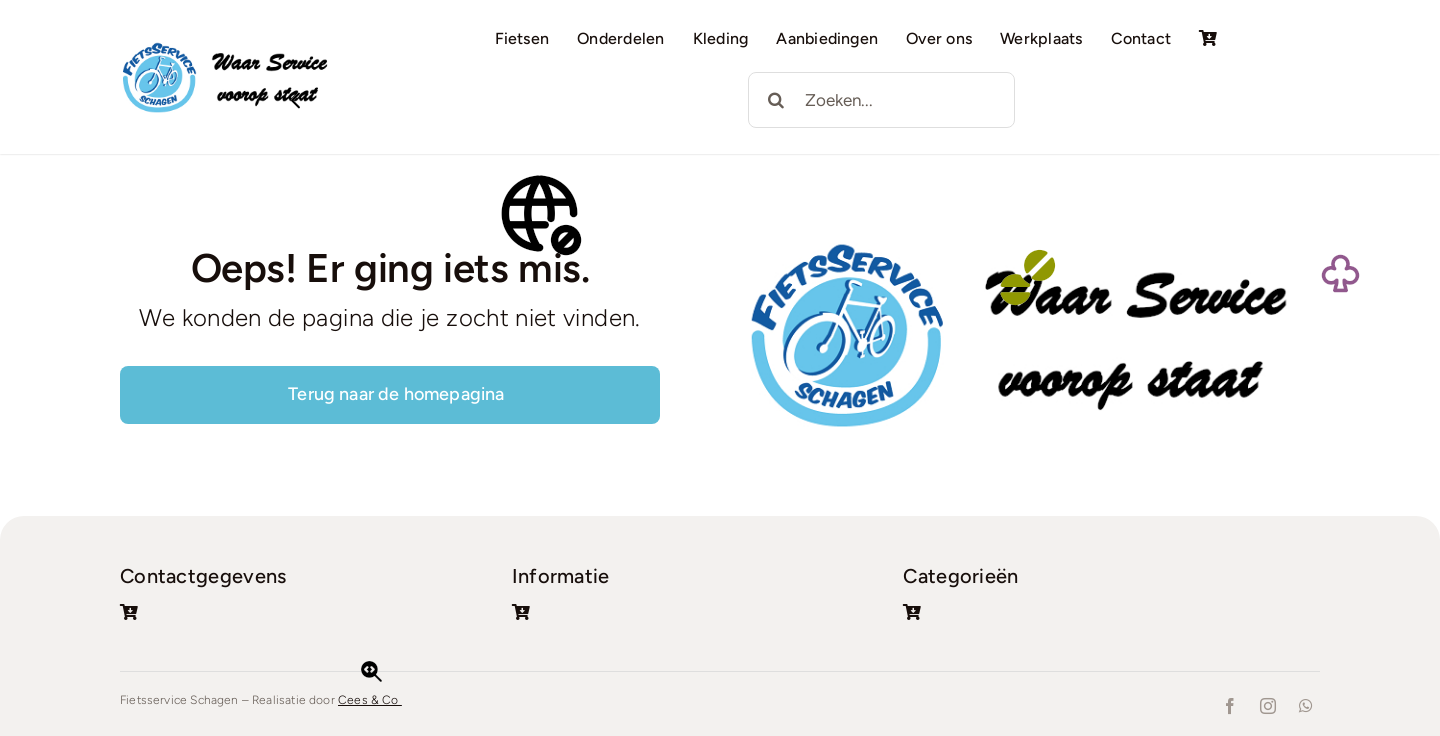  Describe the element at coordinates (1340, 273) in the screenshot. I see `represents the clubs suit in a card game` at that location.